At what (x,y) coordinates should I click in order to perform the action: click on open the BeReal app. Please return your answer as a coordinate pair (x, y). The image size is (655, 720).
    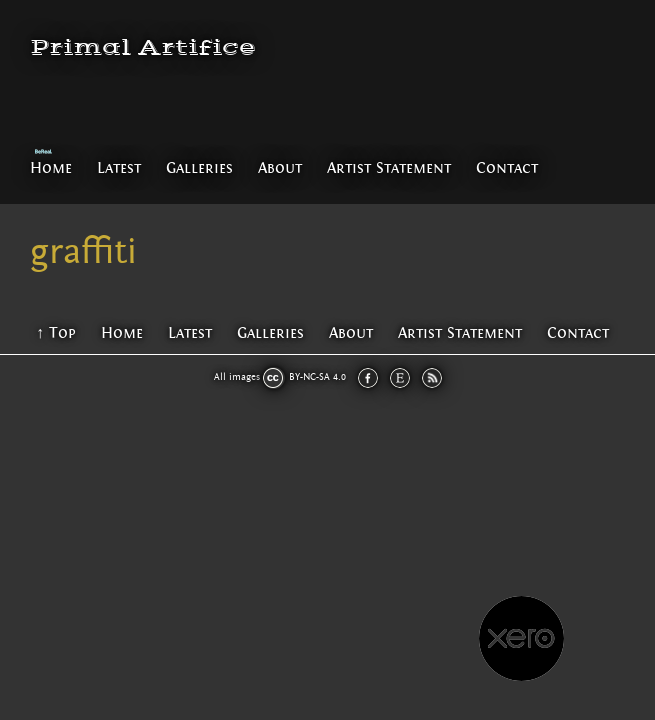
    Looking at the image, I should click on (43, 151).